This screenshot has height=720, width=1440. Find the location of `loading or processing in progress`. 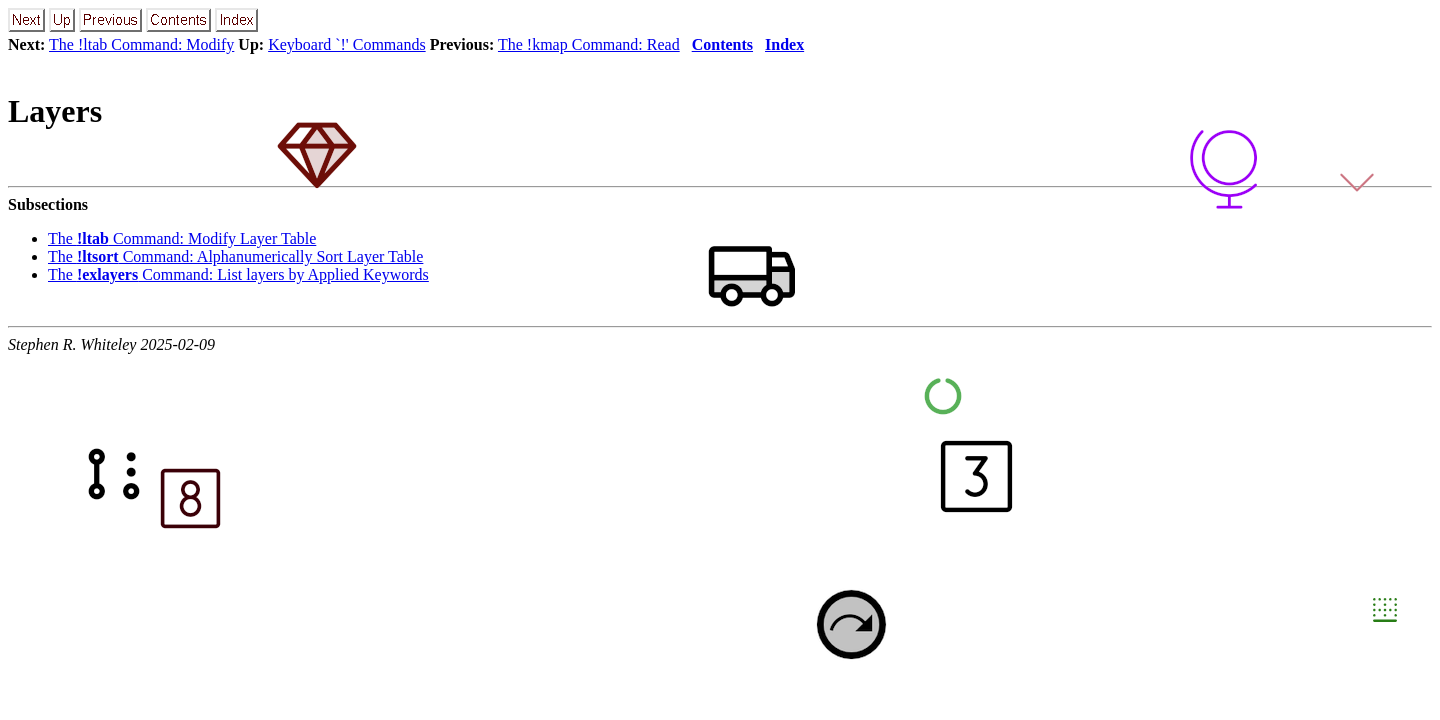

loading or processing in progress is located at coordinates (943, 396).